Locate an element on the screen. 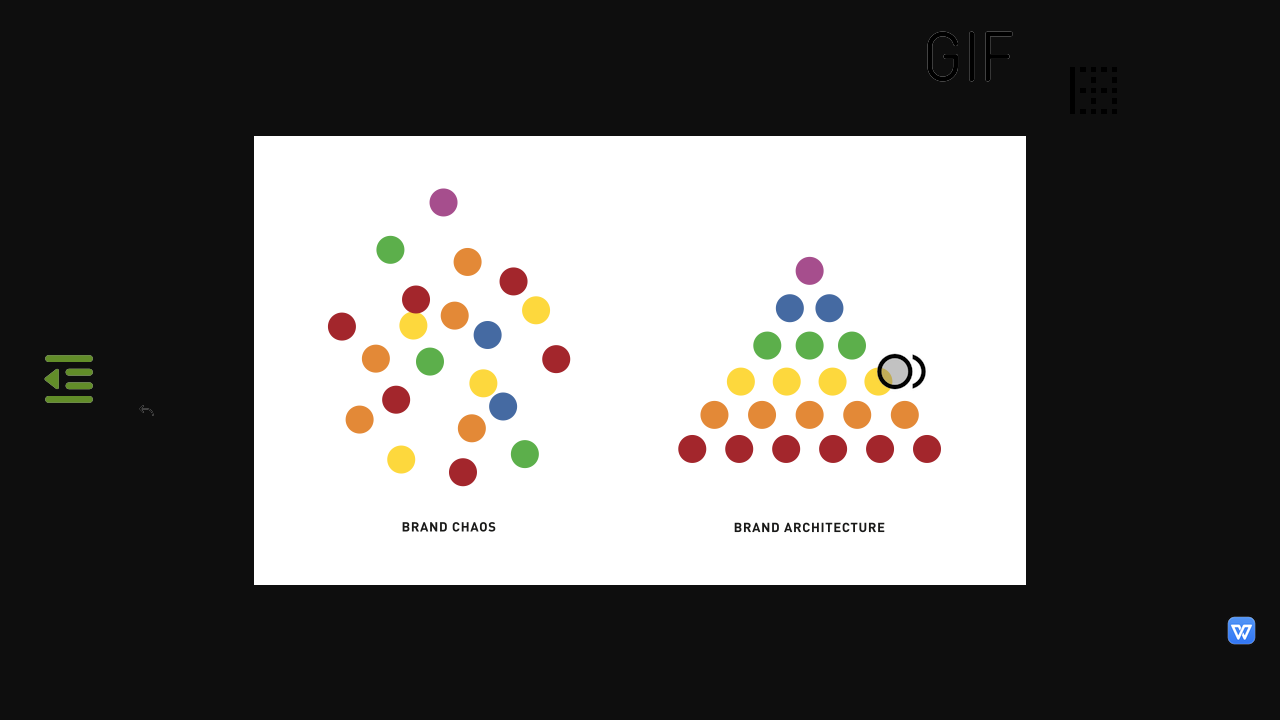 The width and height of the screenshot is (1280, 720). decrease text indentation is located at coordinates (69, 379).